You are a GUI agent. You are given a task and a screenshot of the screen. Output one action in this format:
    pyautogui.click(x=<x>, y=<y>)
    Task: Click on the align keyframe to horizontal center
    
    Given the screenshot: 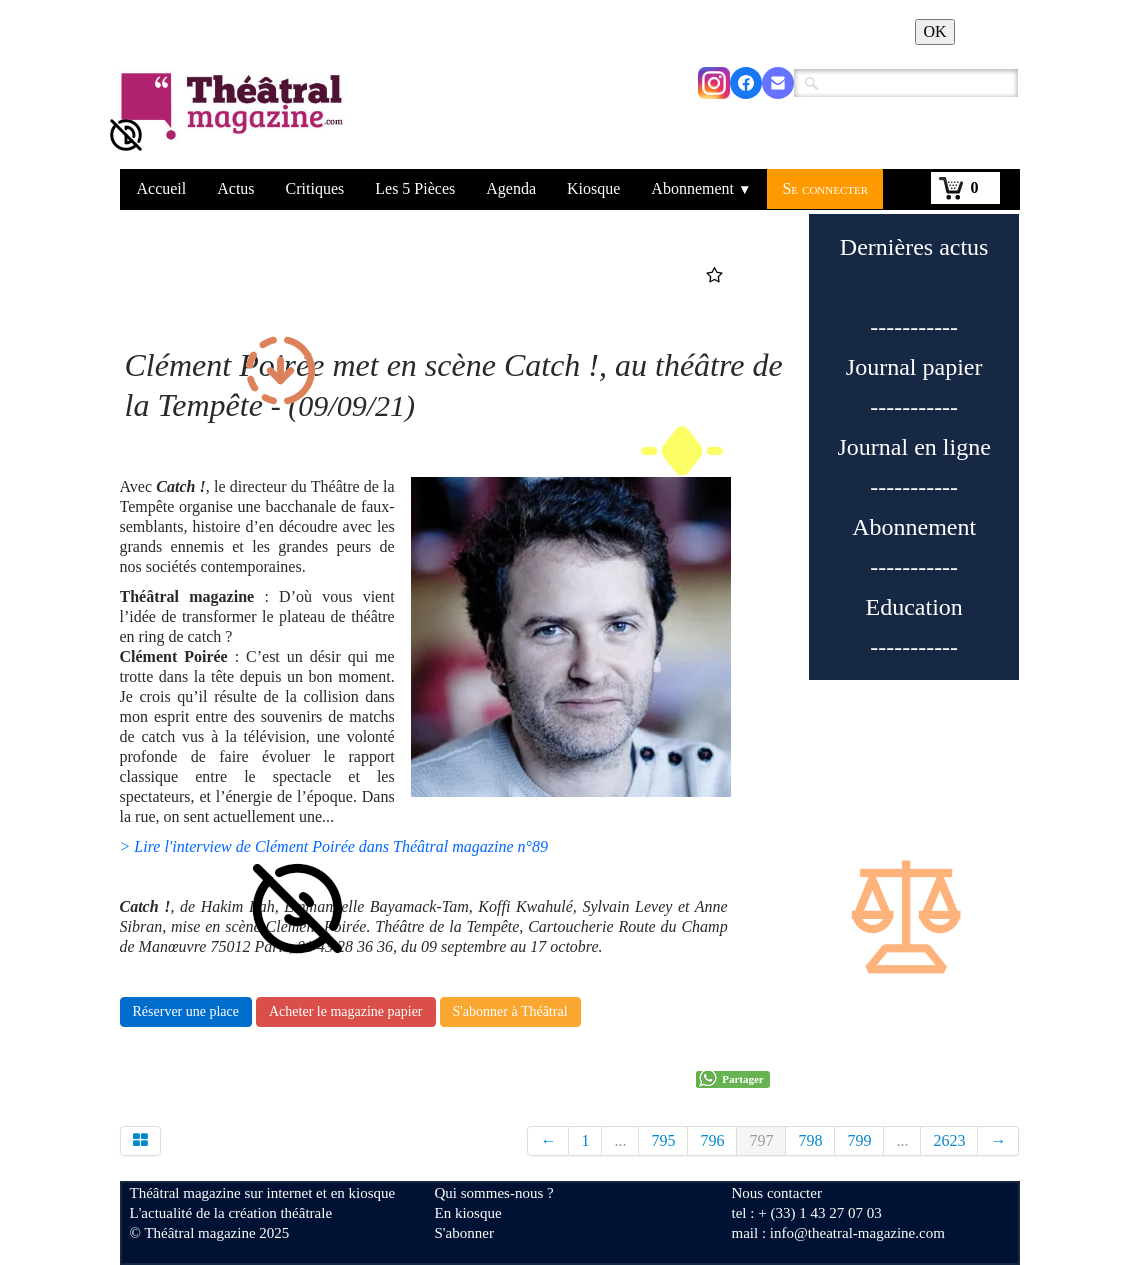 What is the action you would take?
    pyautogui.click(x=682, y=451)
    